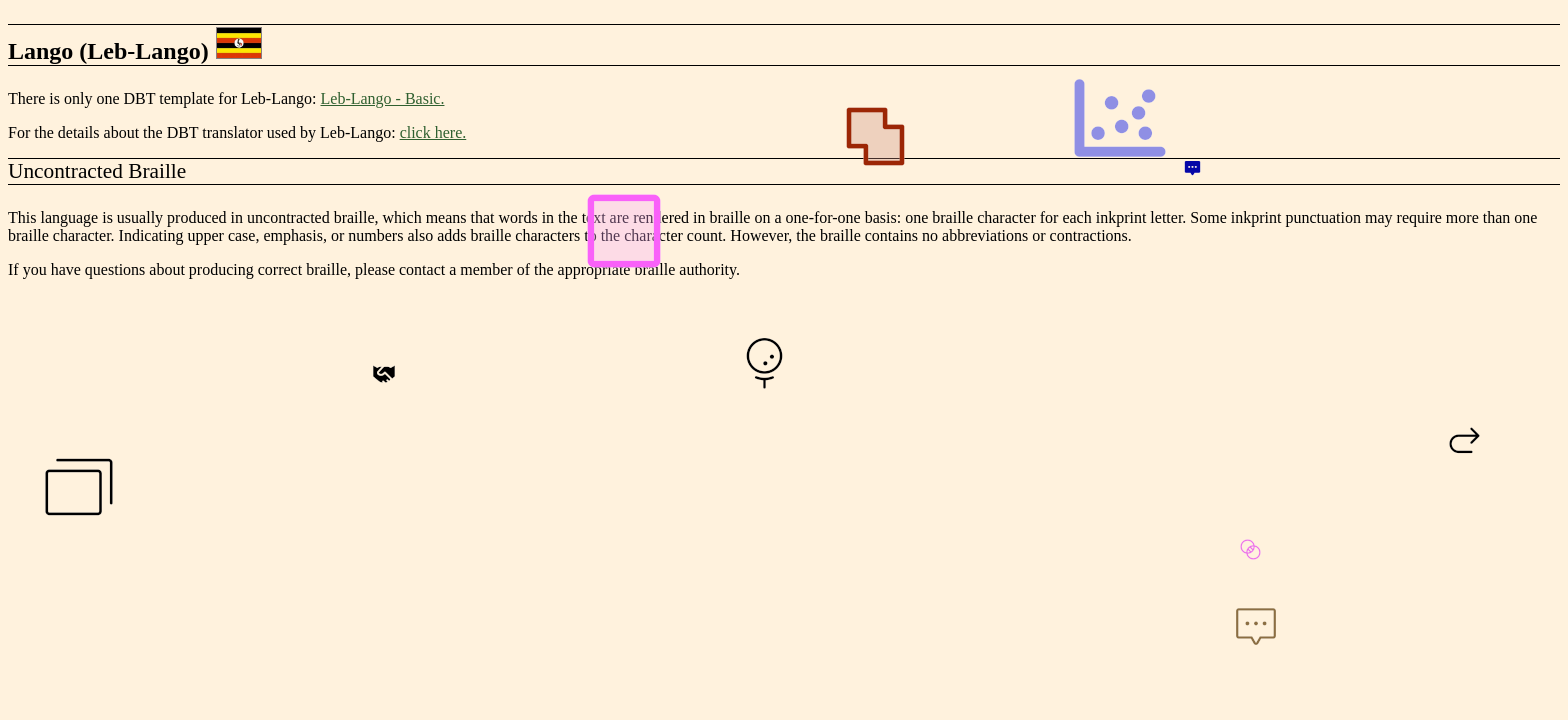 The width and height of the screenshot is (1568, 720). I want to click on open chat or messaging, so click(1192, 167).